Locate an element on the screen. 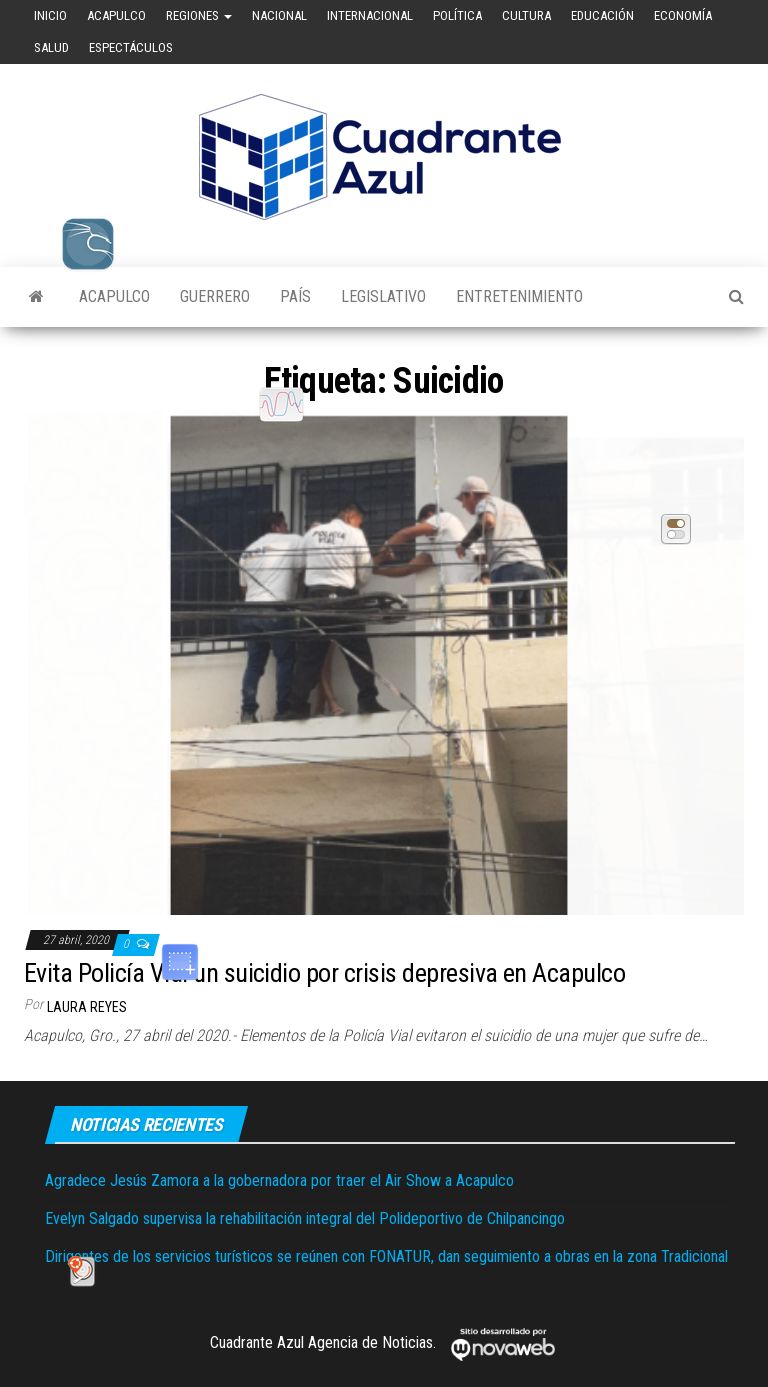 This screenshot has width=768, height=1387. open power statistics application is located at coordinates (281, 404).